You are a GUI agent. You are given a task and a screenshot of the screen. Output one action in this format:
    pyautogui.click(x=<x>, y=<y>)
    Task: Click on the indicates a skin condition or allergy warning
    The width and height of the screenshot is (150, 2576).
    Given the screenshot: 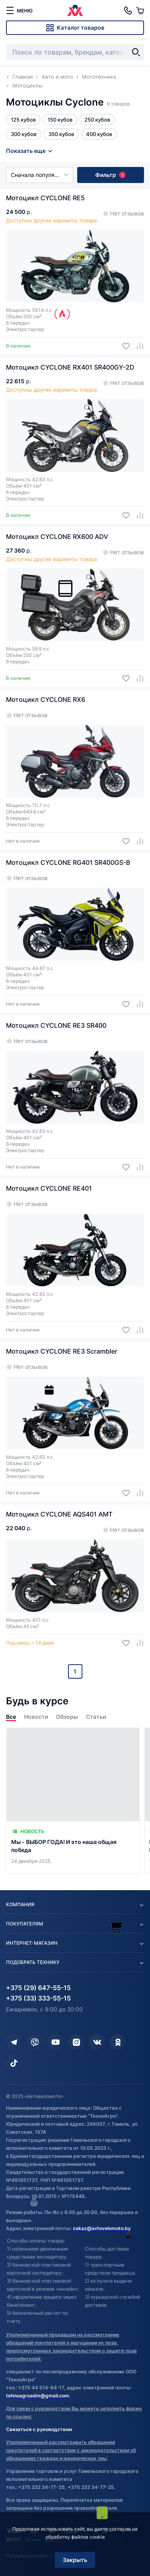 What is the action you would take?
    pyautogui.click(x=128, y=2235)
    